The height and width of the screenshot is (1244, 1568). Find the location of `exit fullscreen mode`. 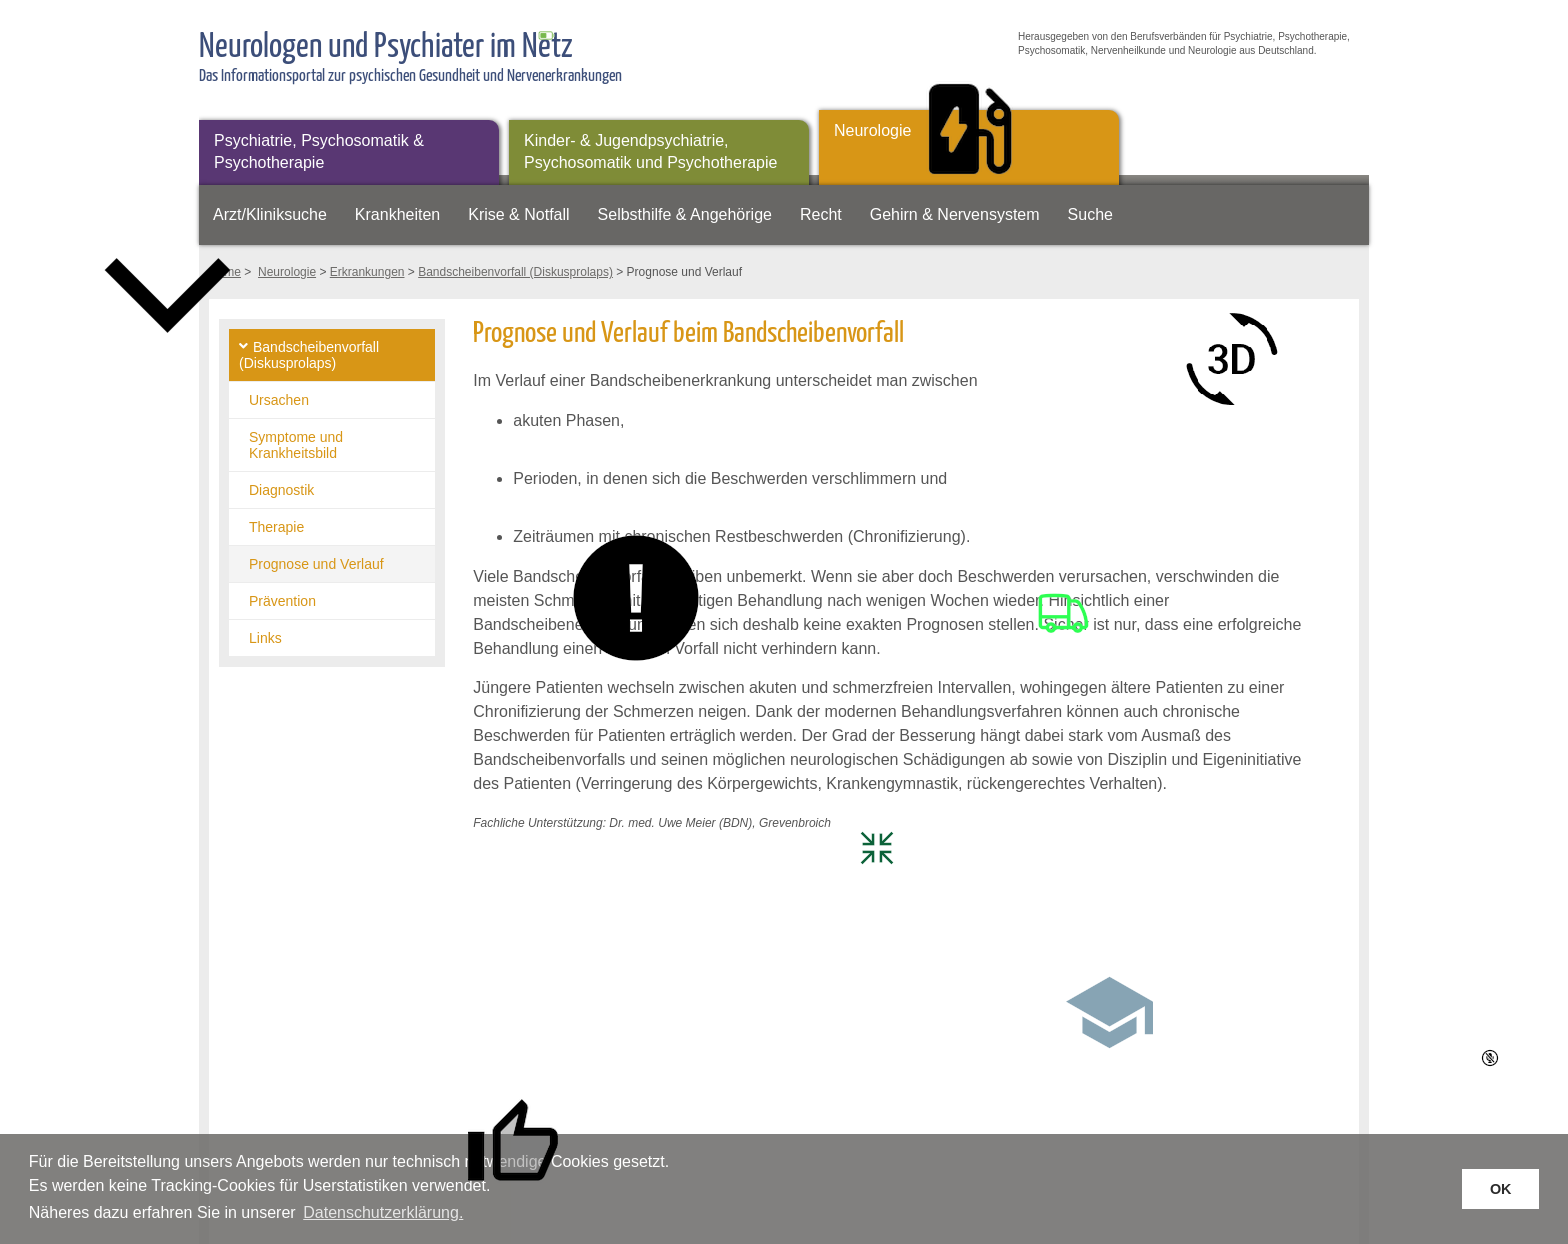

exit fullscreen mode is located at coordinates (877, 848).